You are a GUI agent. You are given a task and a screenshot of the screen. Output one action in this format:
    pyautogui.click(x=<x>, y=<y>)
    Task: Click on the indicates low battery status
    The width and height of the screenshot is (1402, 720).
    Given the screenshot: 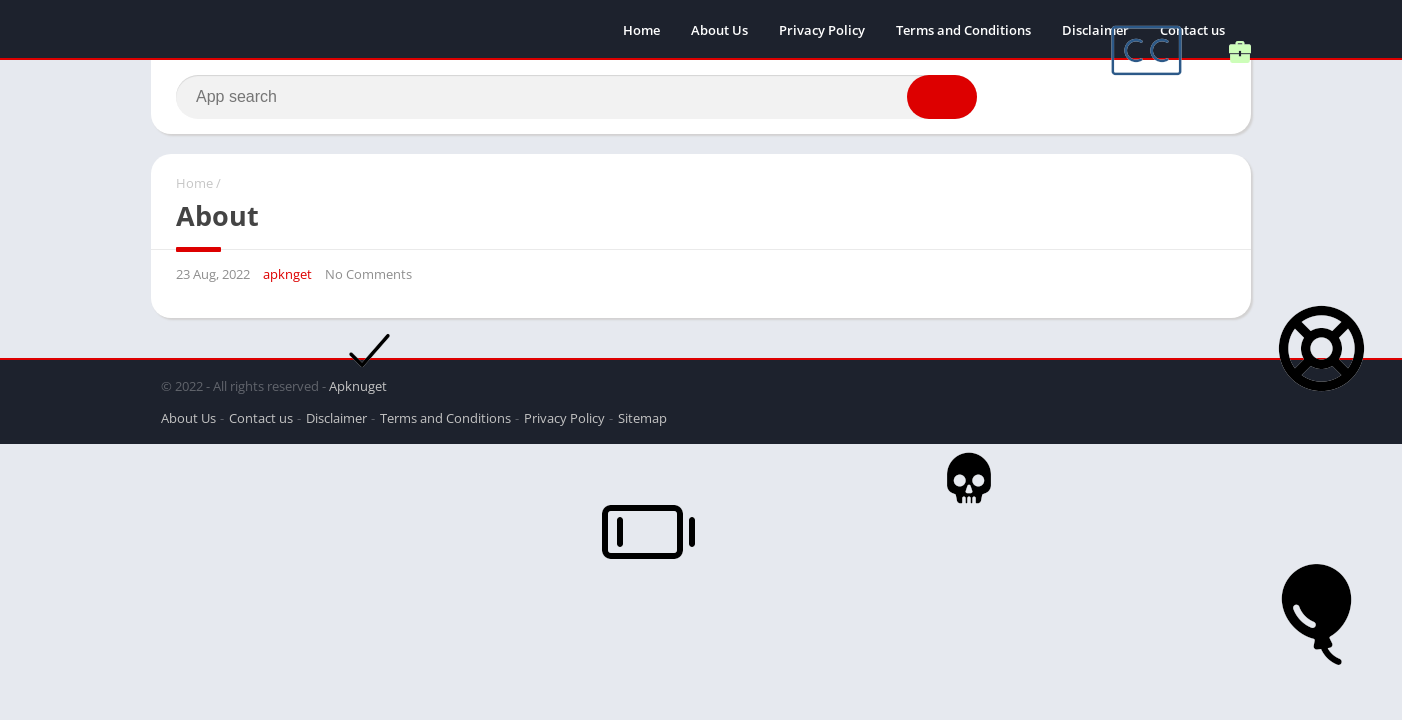 What is the action you would take?
    pyautogui.click(x=647, y=532)
    